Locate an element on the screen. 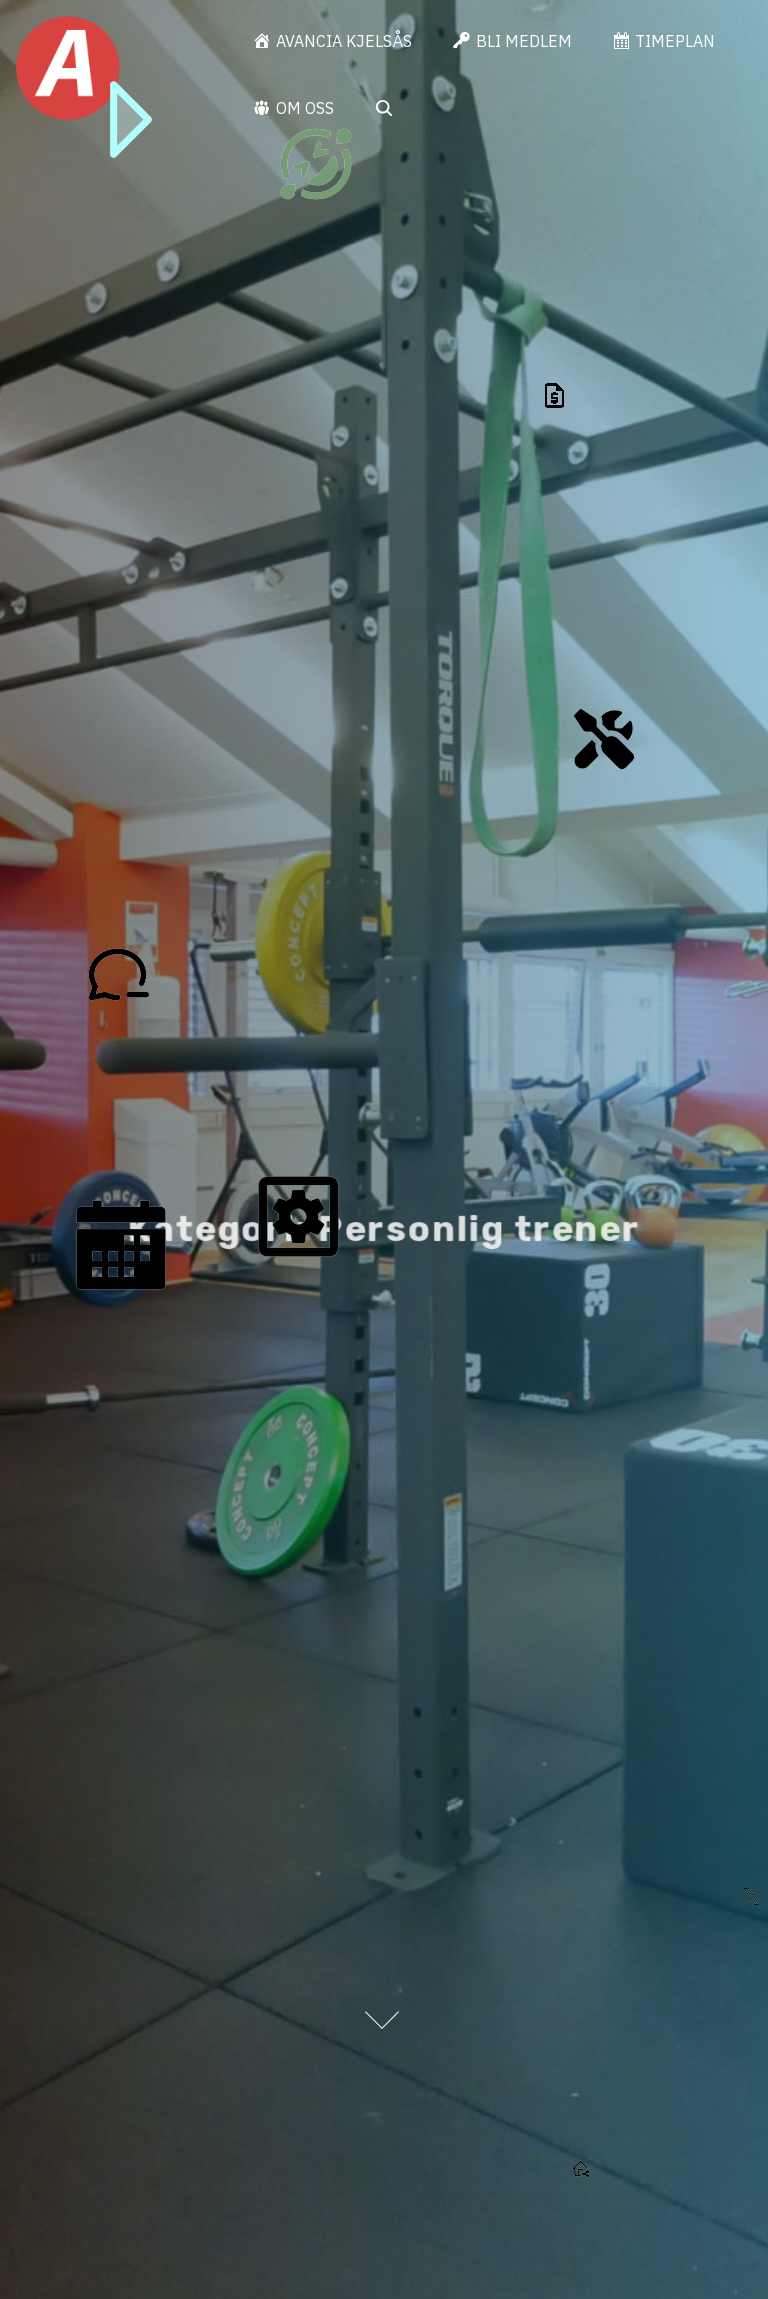  share your home address or location is located at coordinates (580, 2168).